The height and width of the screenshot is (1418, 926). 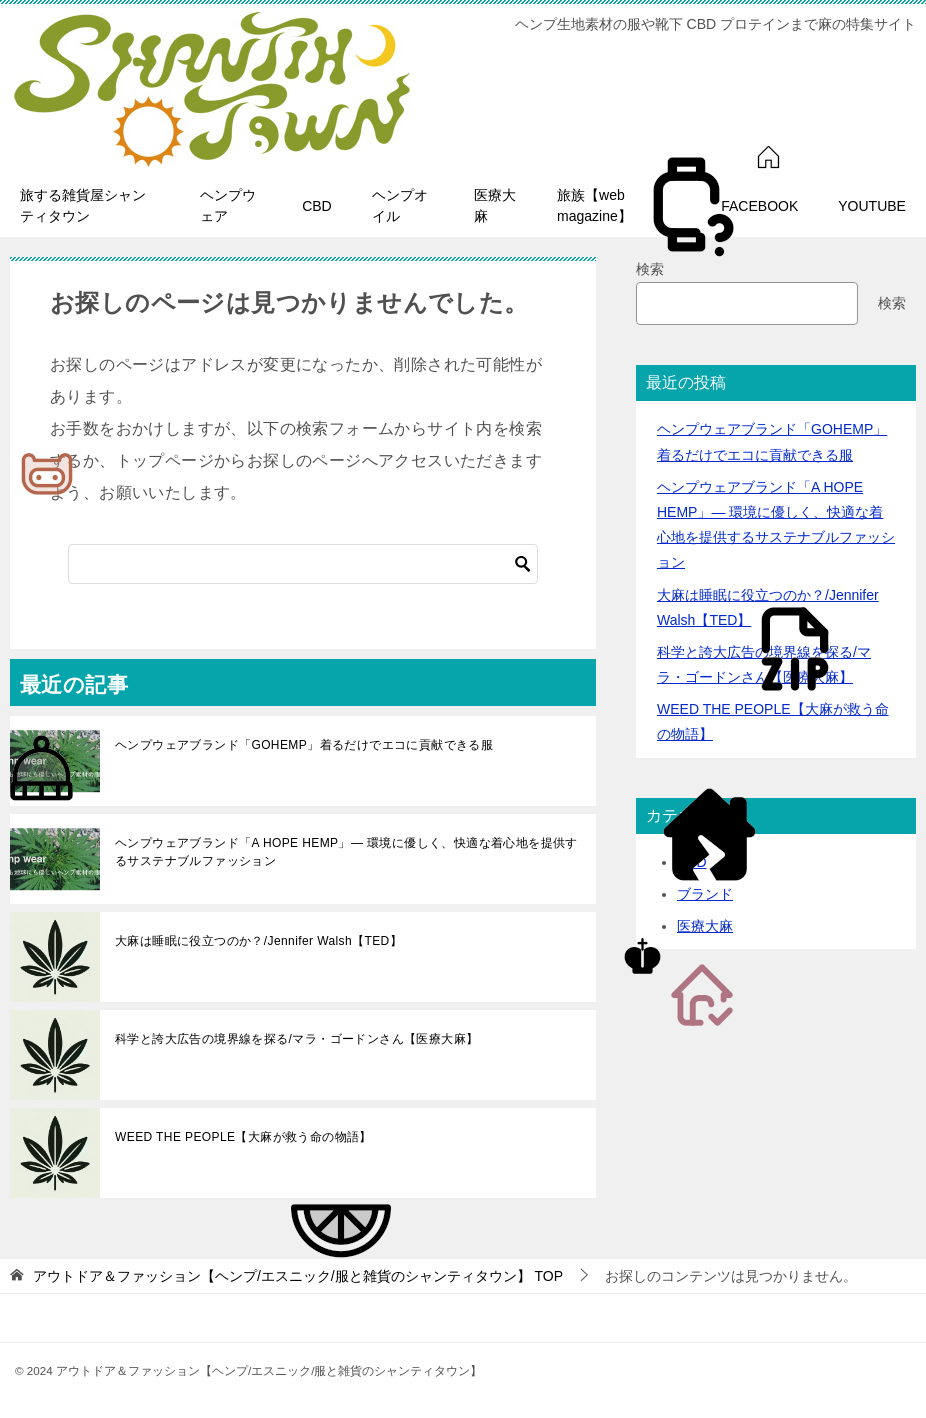 I want to click on indicates a compressed zip file, so click(x=795, y=649).